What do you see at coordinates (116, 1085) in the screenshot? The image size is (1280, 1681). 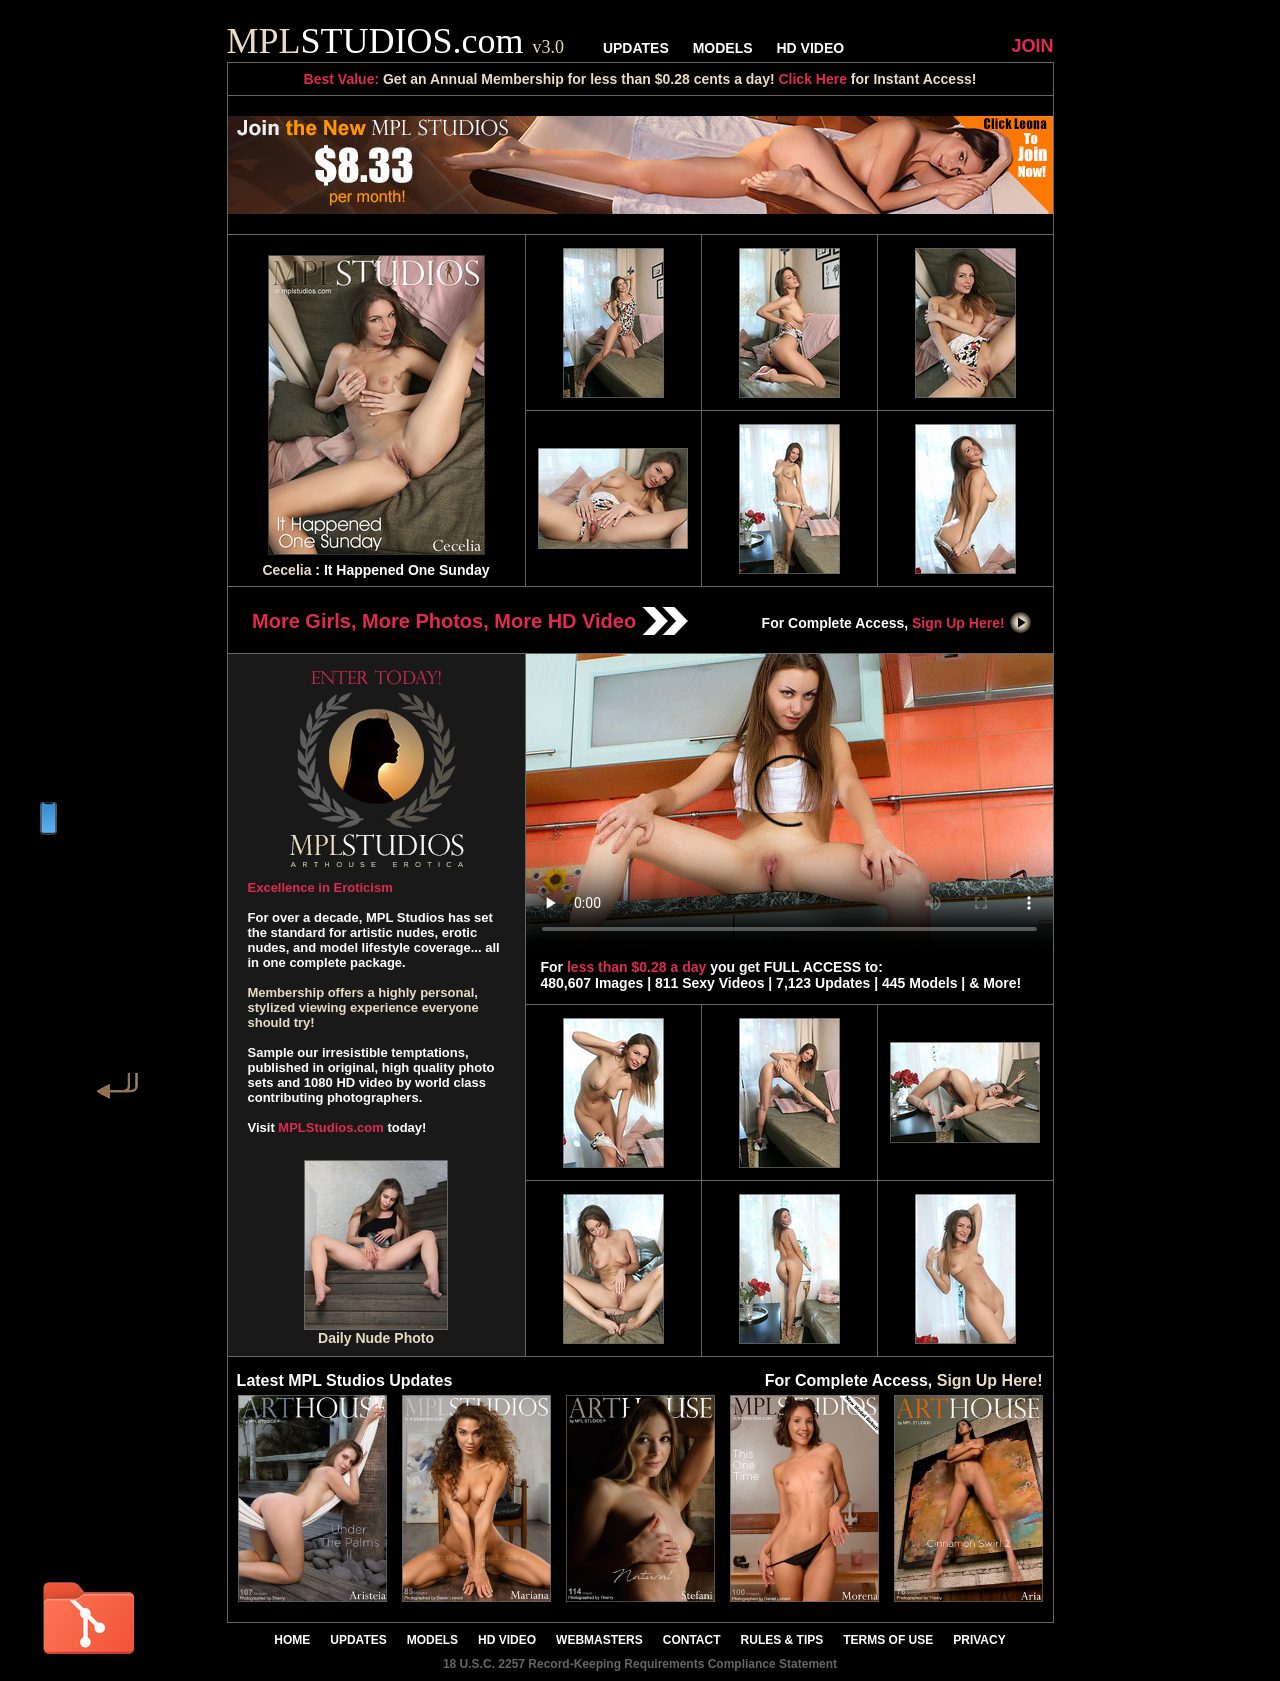 I see `reply to all recipients of an email` at bounding box center [116, 1085].